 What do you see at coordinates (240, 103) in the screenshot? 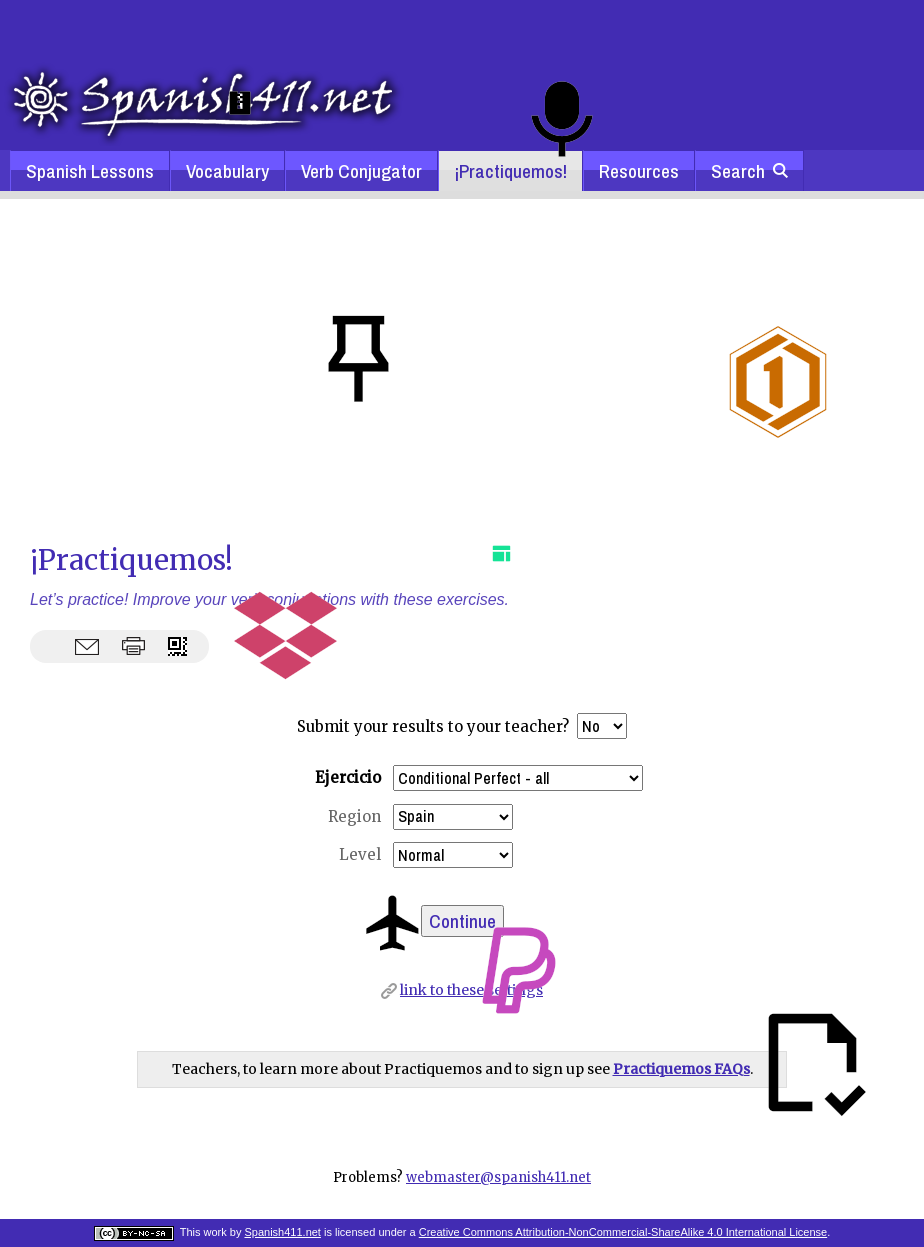
I see `compressed or zipped file` at bounding box center [240, 103].